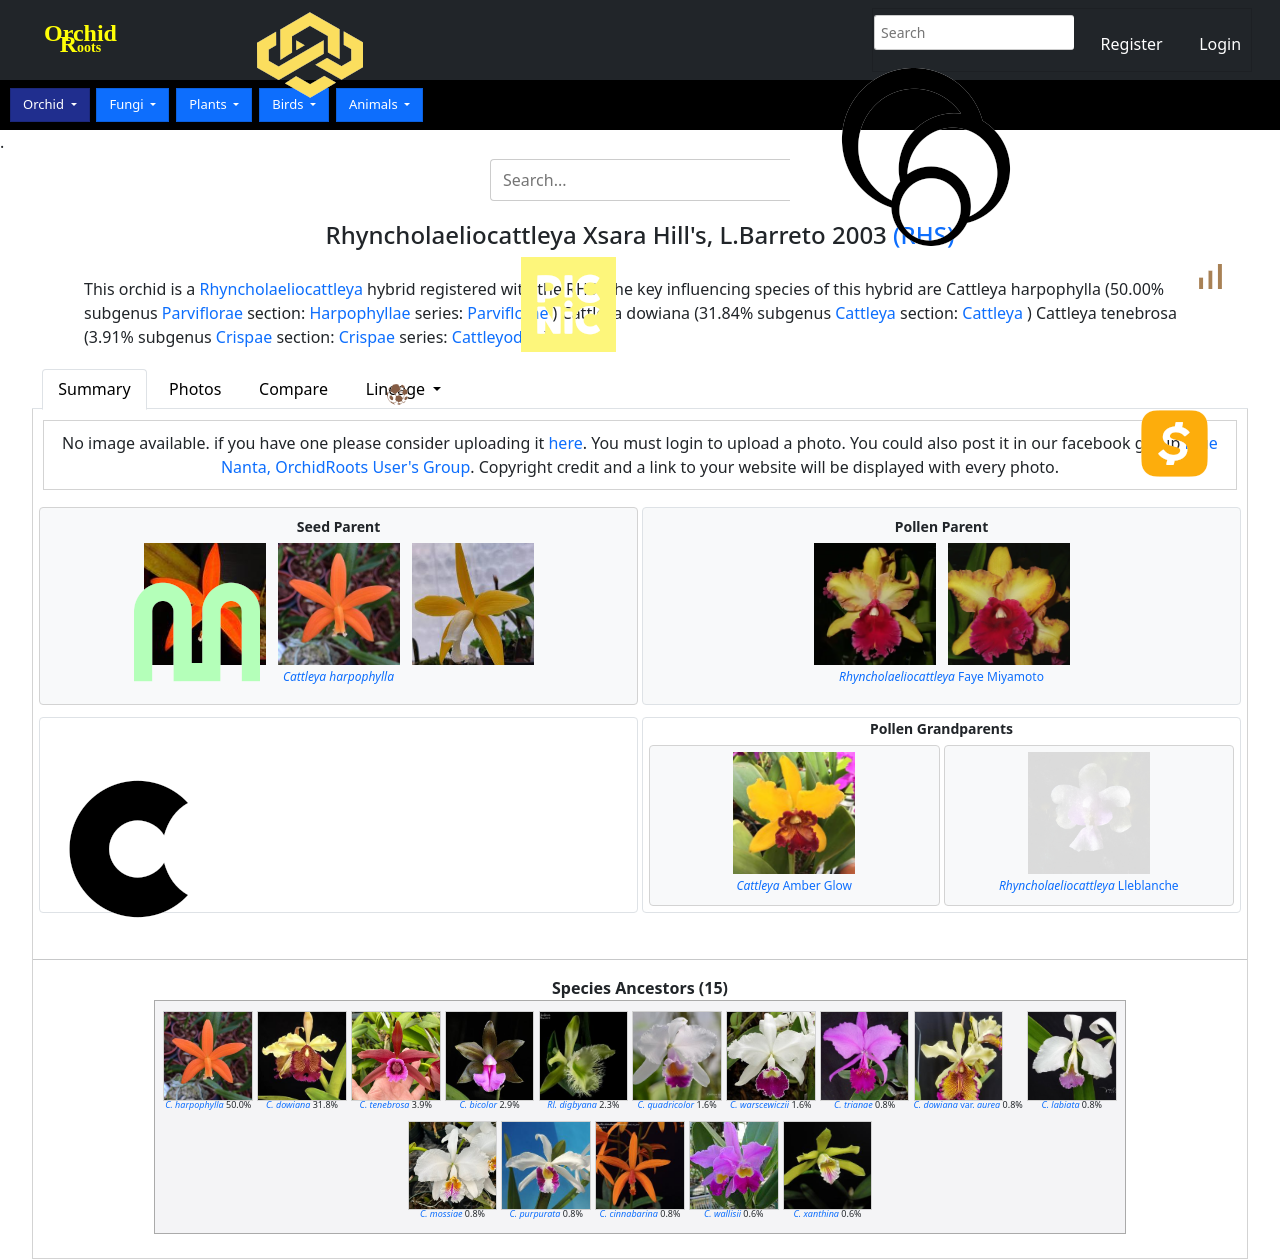 The width and height of the screenshot is (1280, 1259). I want to click on open the Picnic grocery delivery app, so click(568, 304).